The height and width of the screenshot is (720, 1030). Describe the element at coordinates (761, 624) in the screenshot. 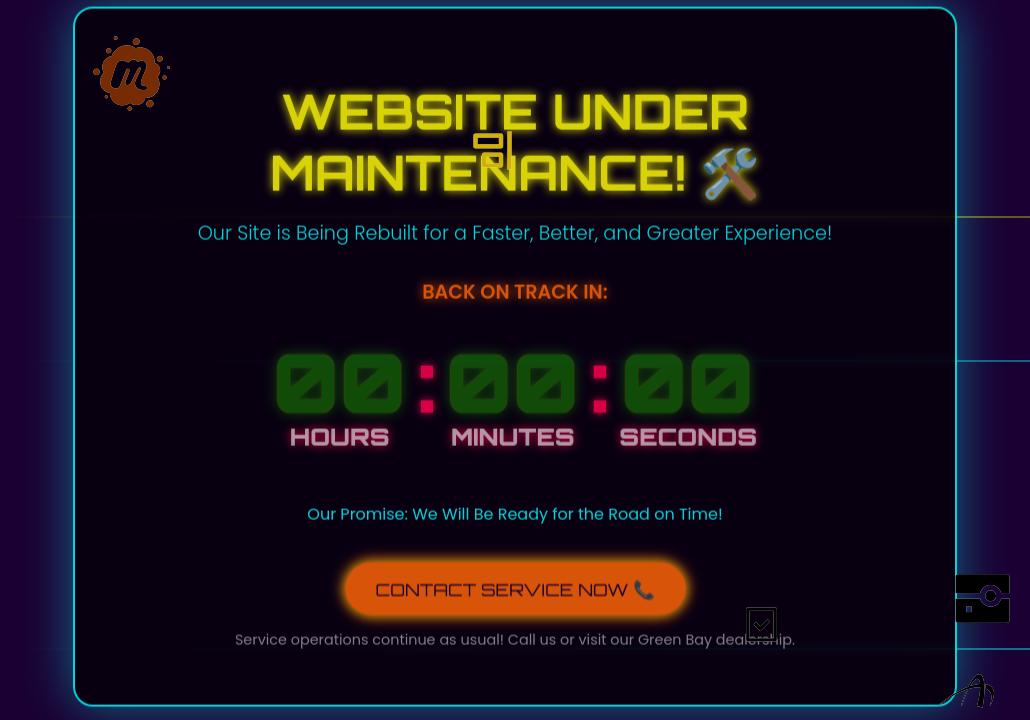

I see `mark task as complete` at that location.